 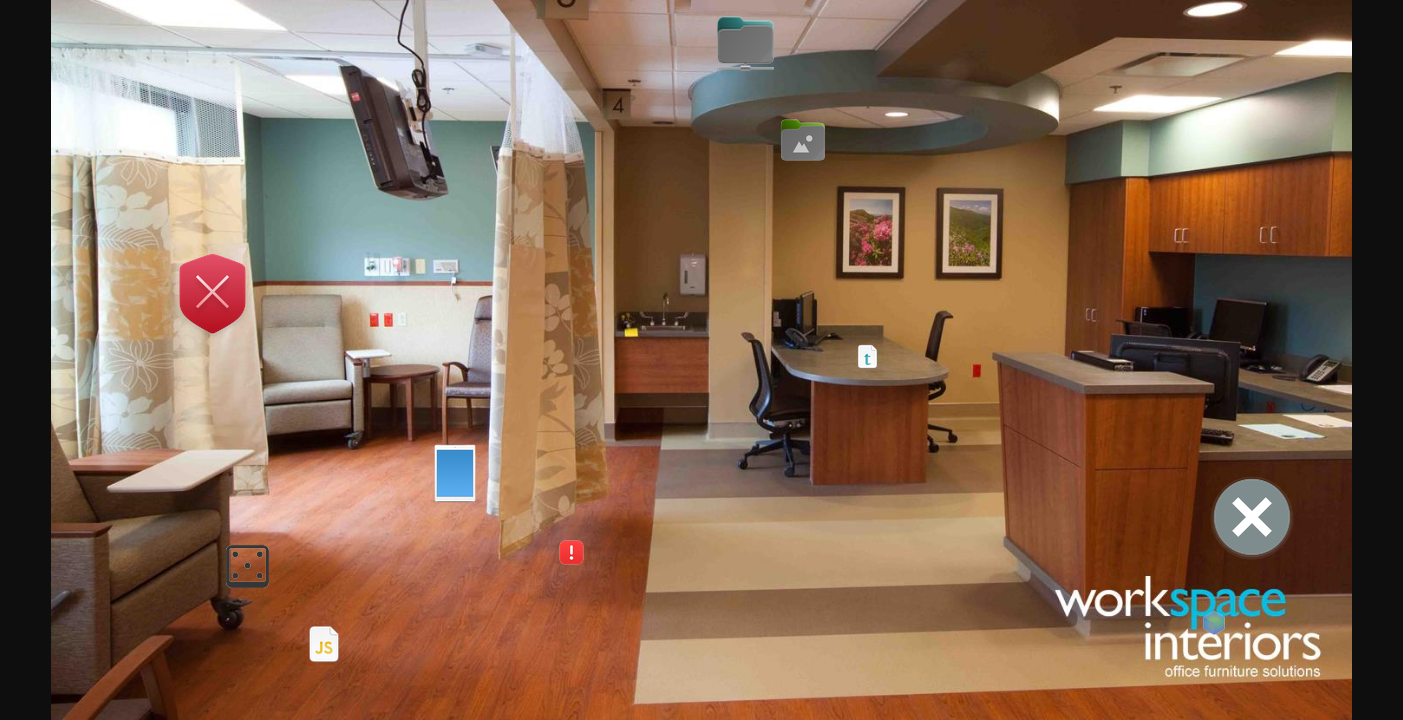 What do you see at coordinates (455, 473) in the screenshot?
I see `indicates a connected iPad Air device` at bounding box center [455, 473].